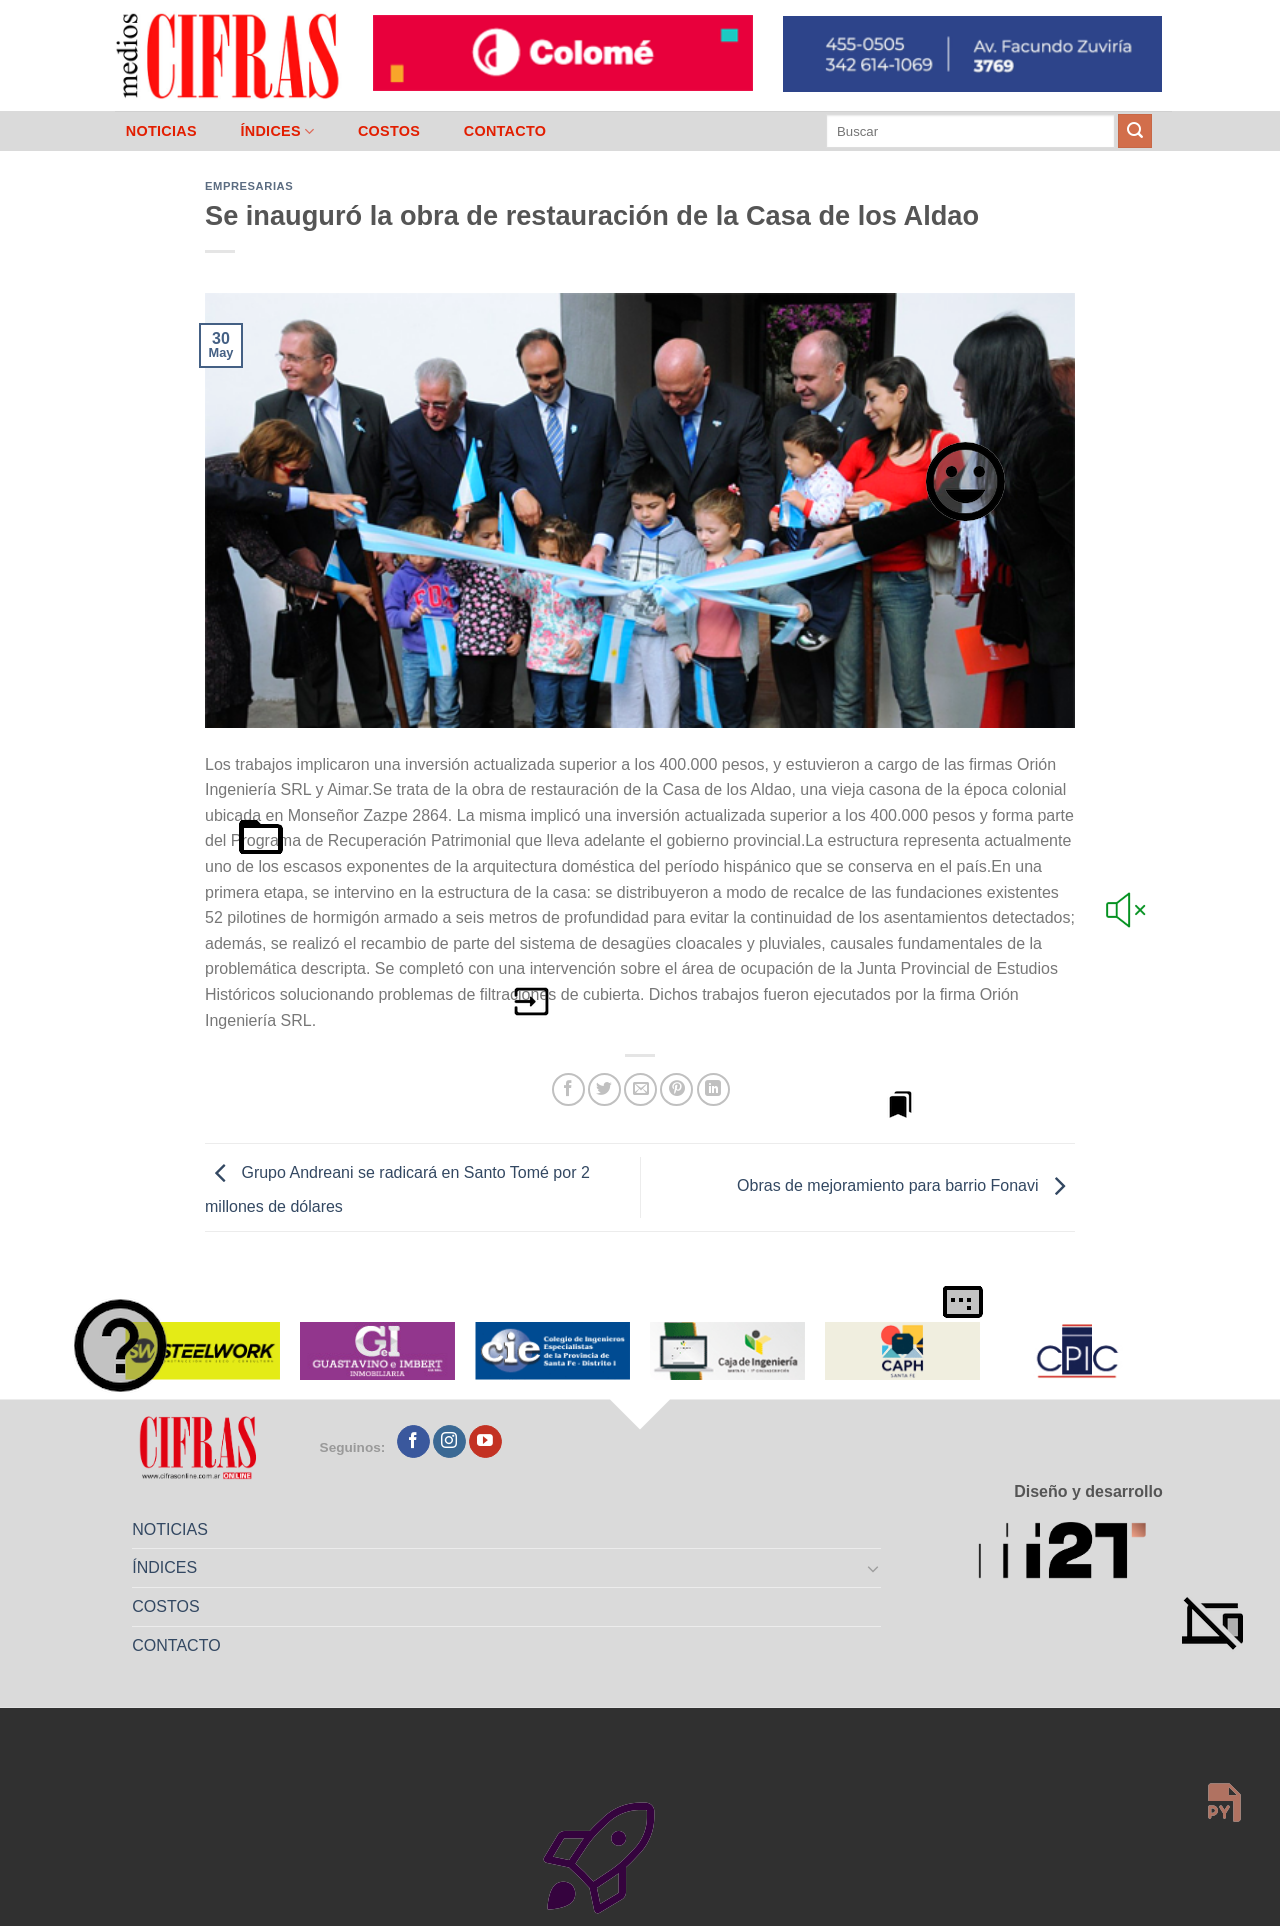 This screenshot has height=1926, width=1280. What do you see at coordinates (900, 1104) in the screenshot?
I see `view your saved bookmarks` at bounding box center [900, 1104].